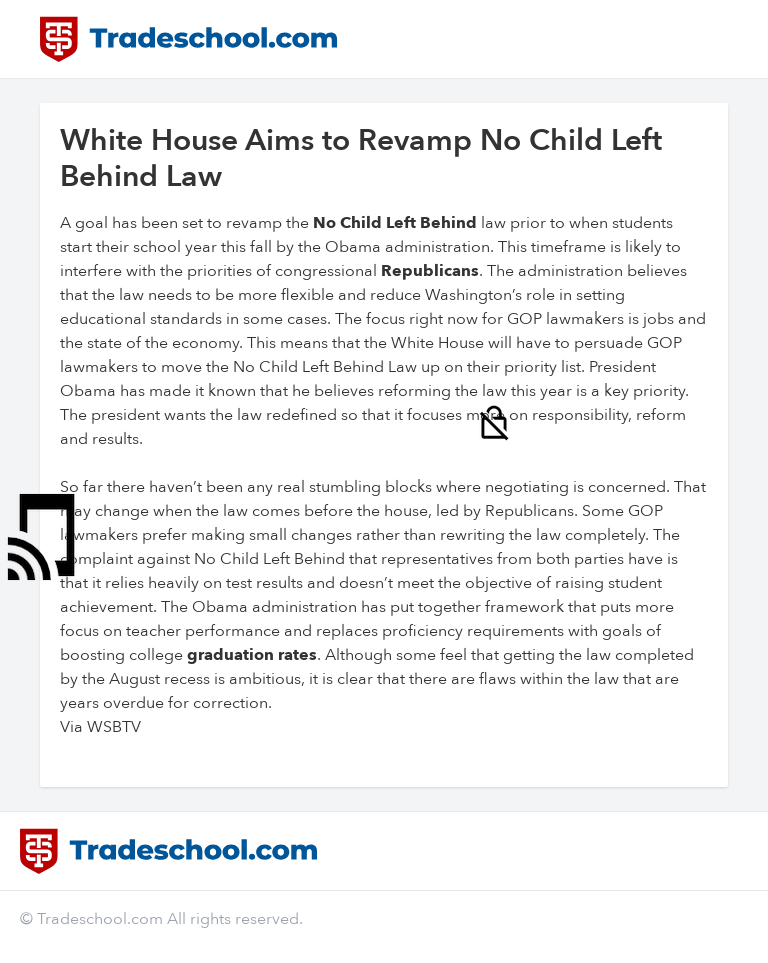  Describe the element at coordinates (494, 423) in the screenshot. I see `indicates an unencrypted or insecure email connection` at that location.